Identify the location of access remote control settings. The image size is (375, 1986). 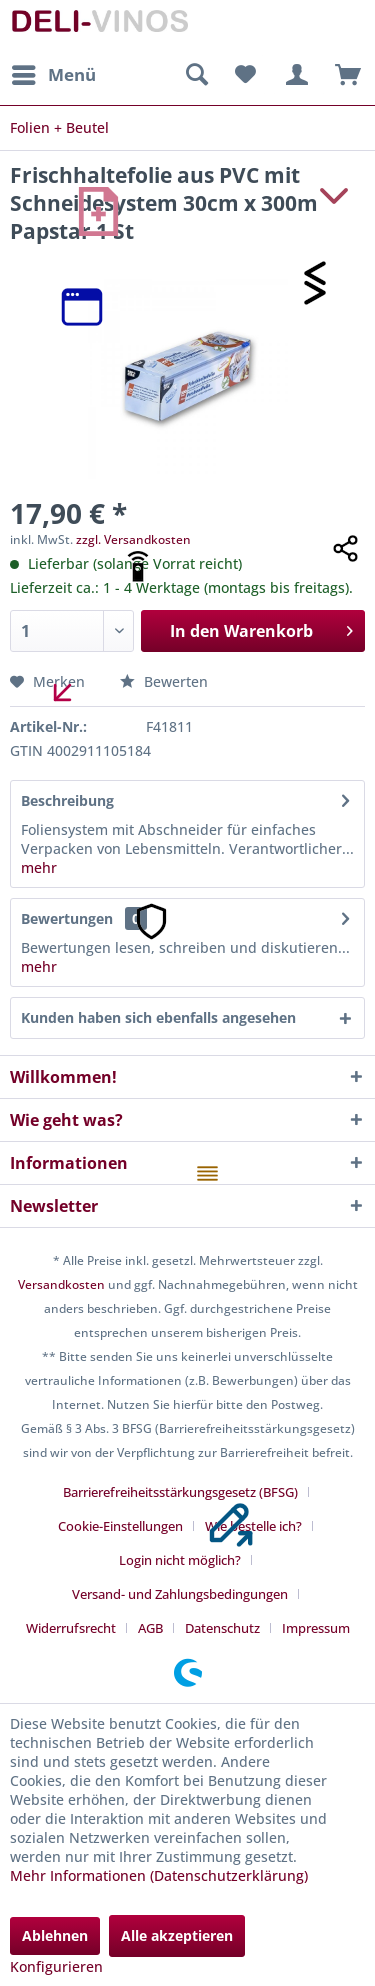
(138, 567).